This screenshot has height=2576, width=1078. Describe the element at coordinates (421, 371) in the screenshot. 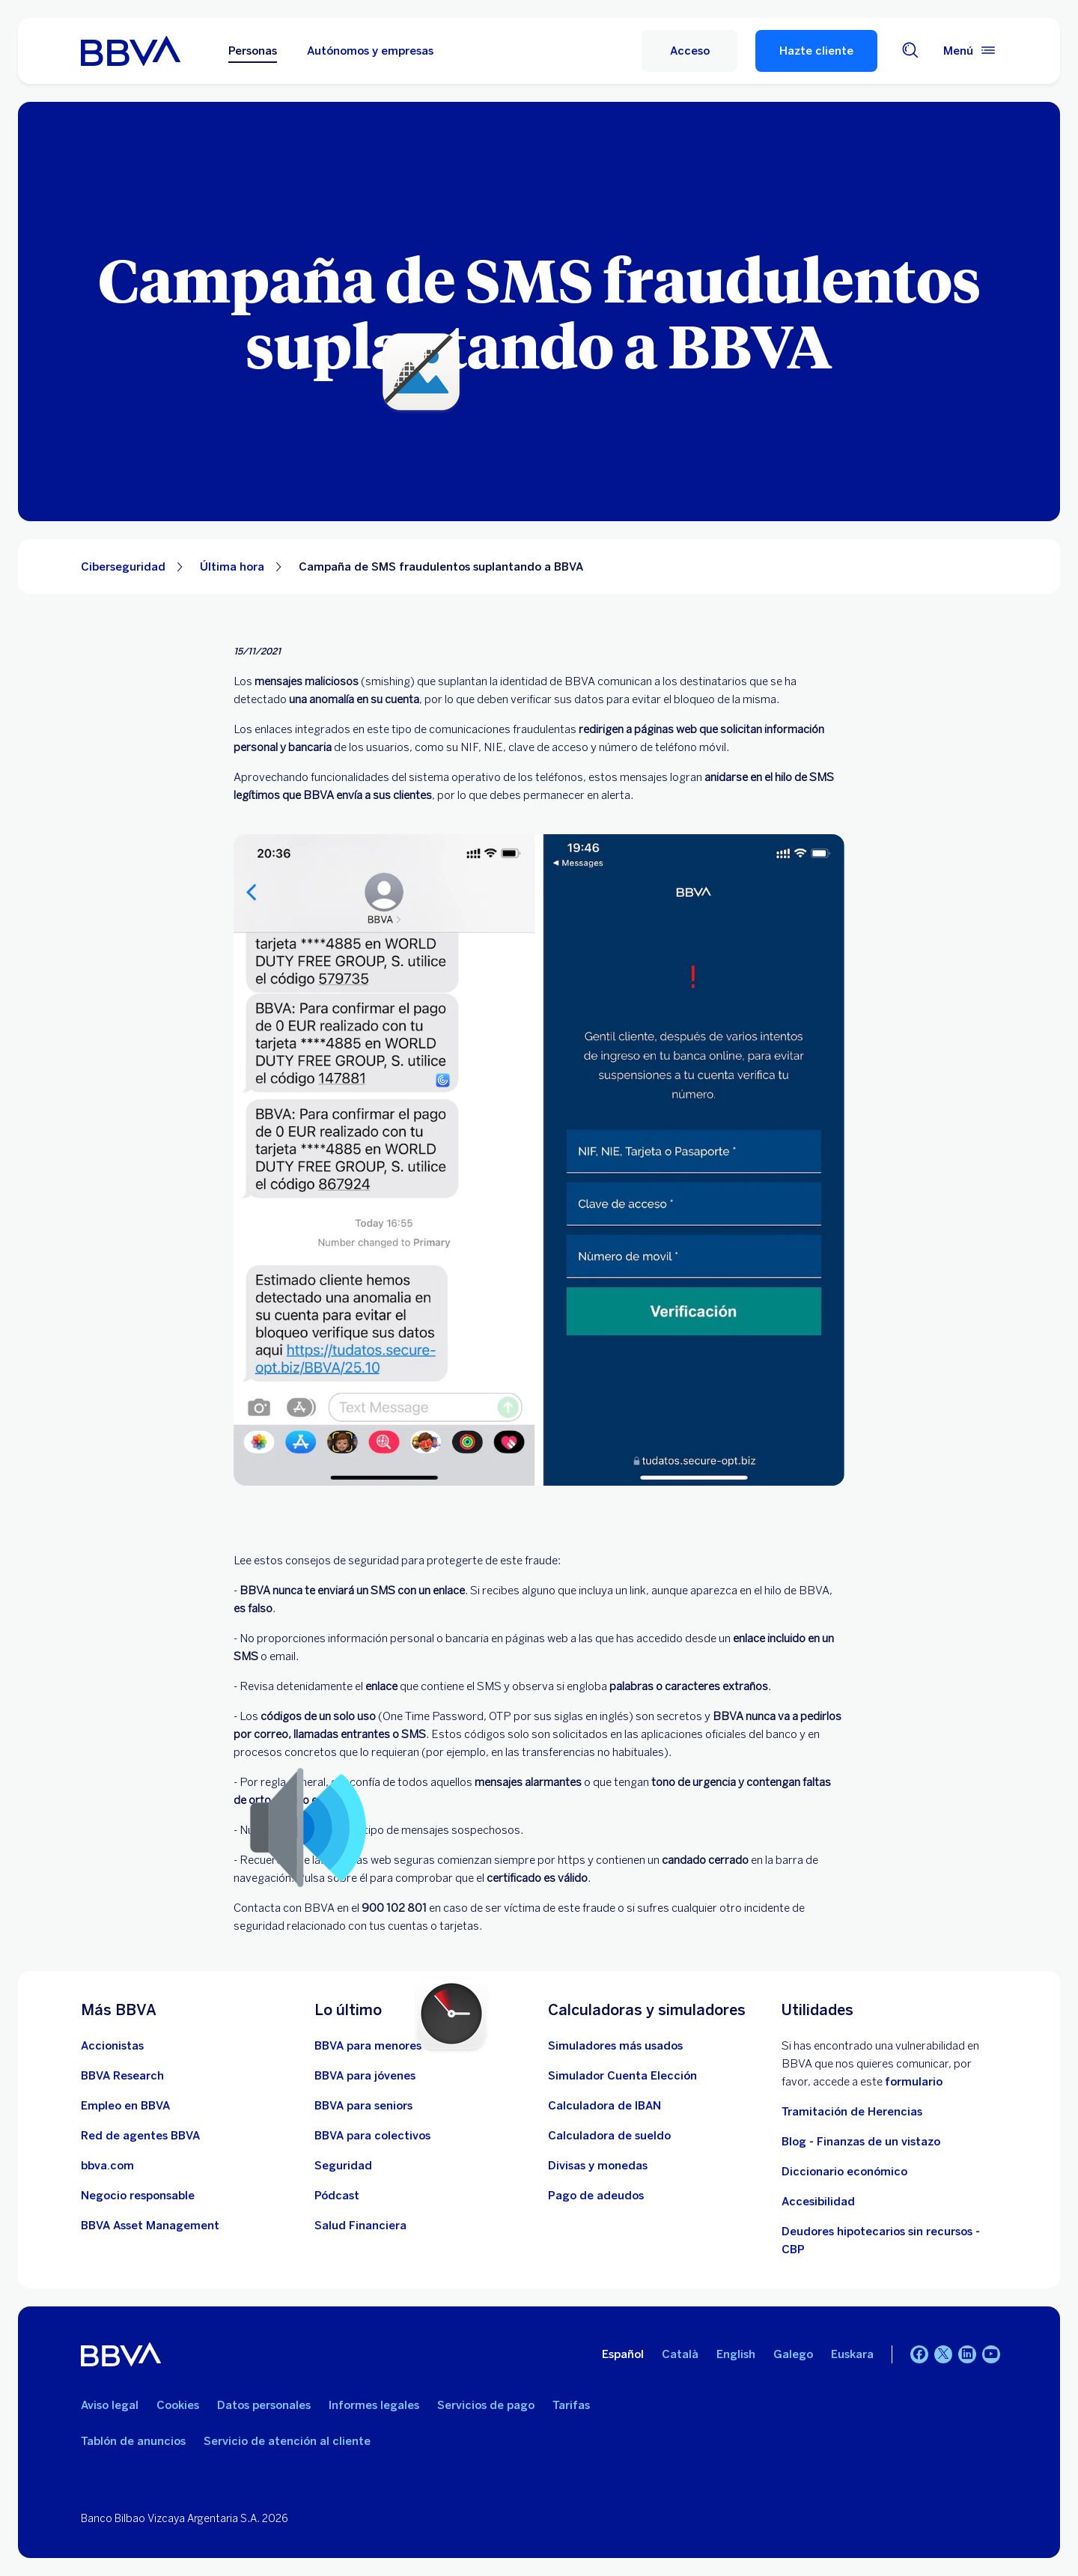

I see `open bitmap2component application` at that location.